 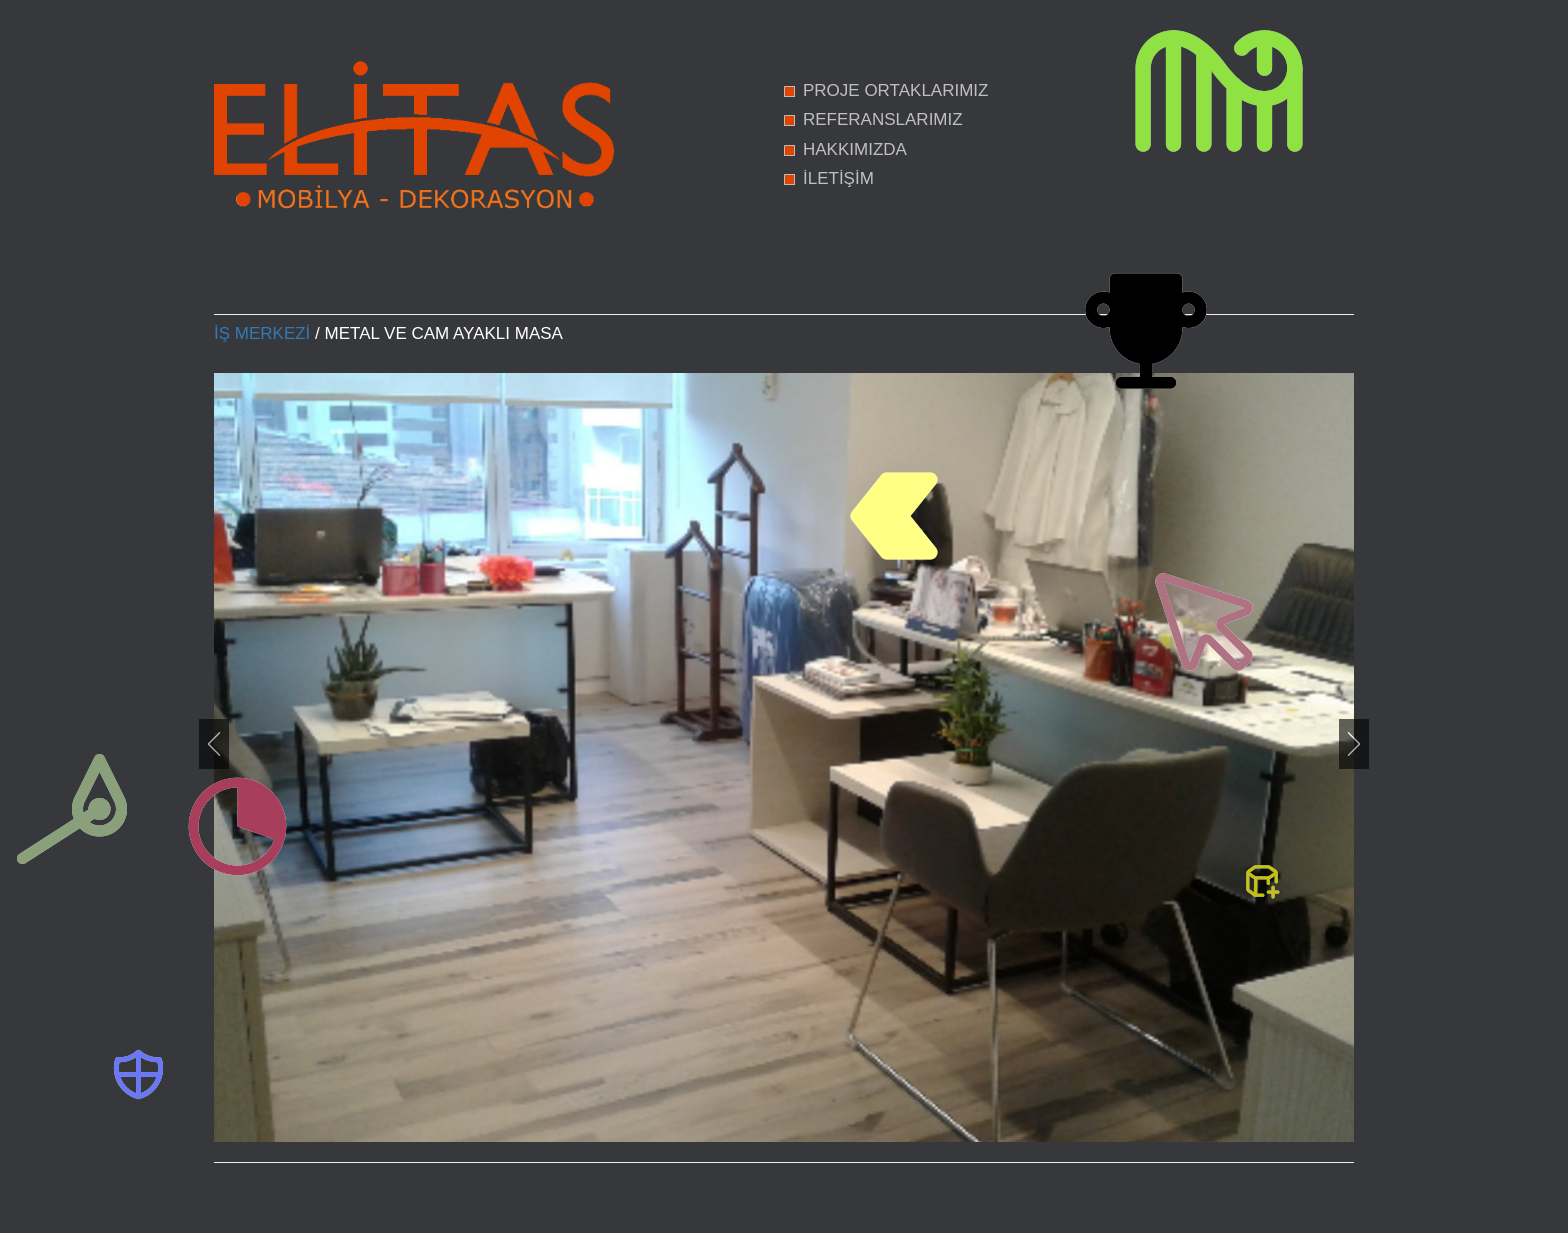 What do you see at coordinates (1262, 881) in the screenshot?
I see `add a new 3D object or shape` at bounding box center [1262, 881].